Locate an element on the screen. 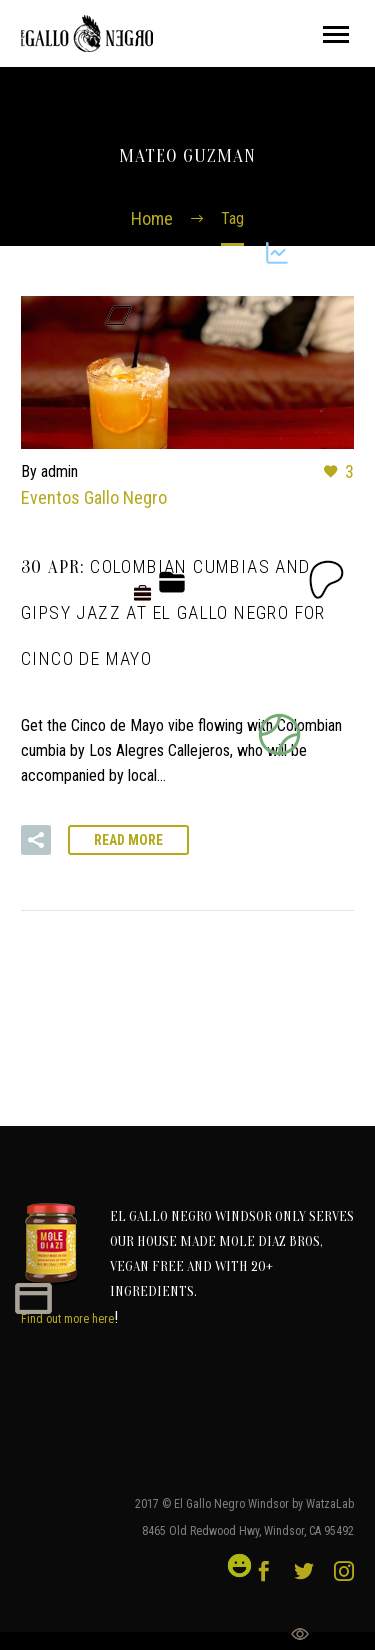 The image size is (375, 1650). view tennis or sports-related content is located at coordinates (279, 734).